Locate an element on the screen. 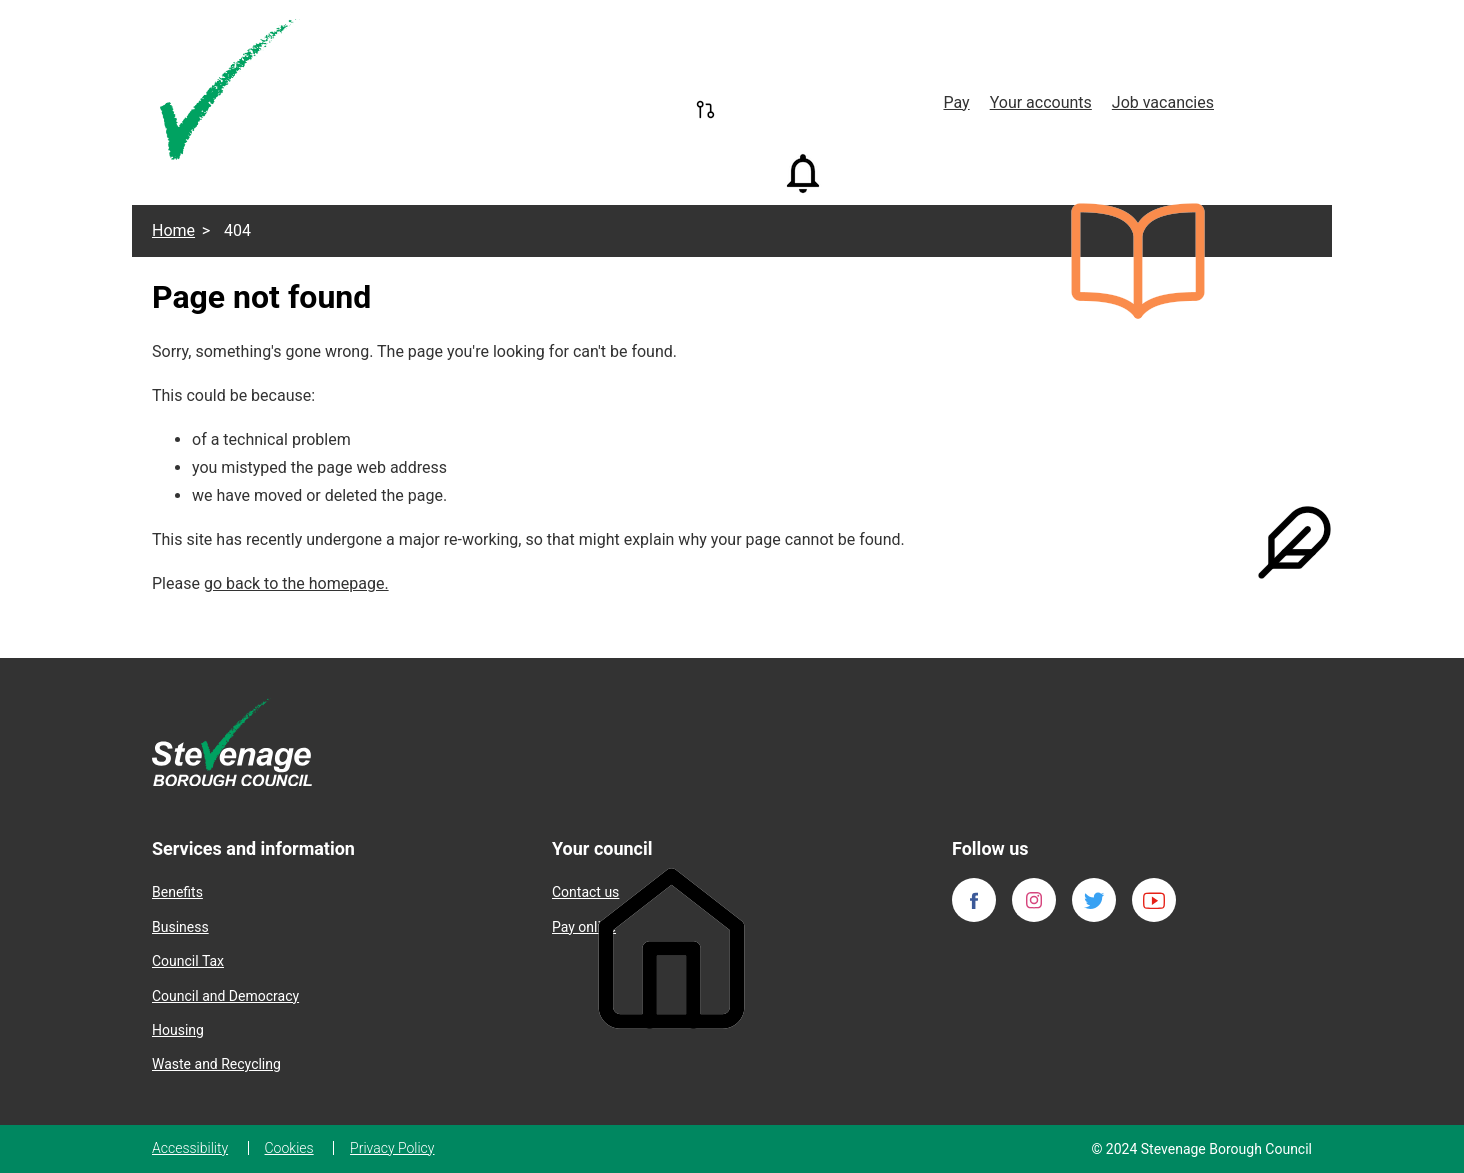 The width and height of the screenshot is (1464, 1173). view your notifications is located at coordinates (803, 173).